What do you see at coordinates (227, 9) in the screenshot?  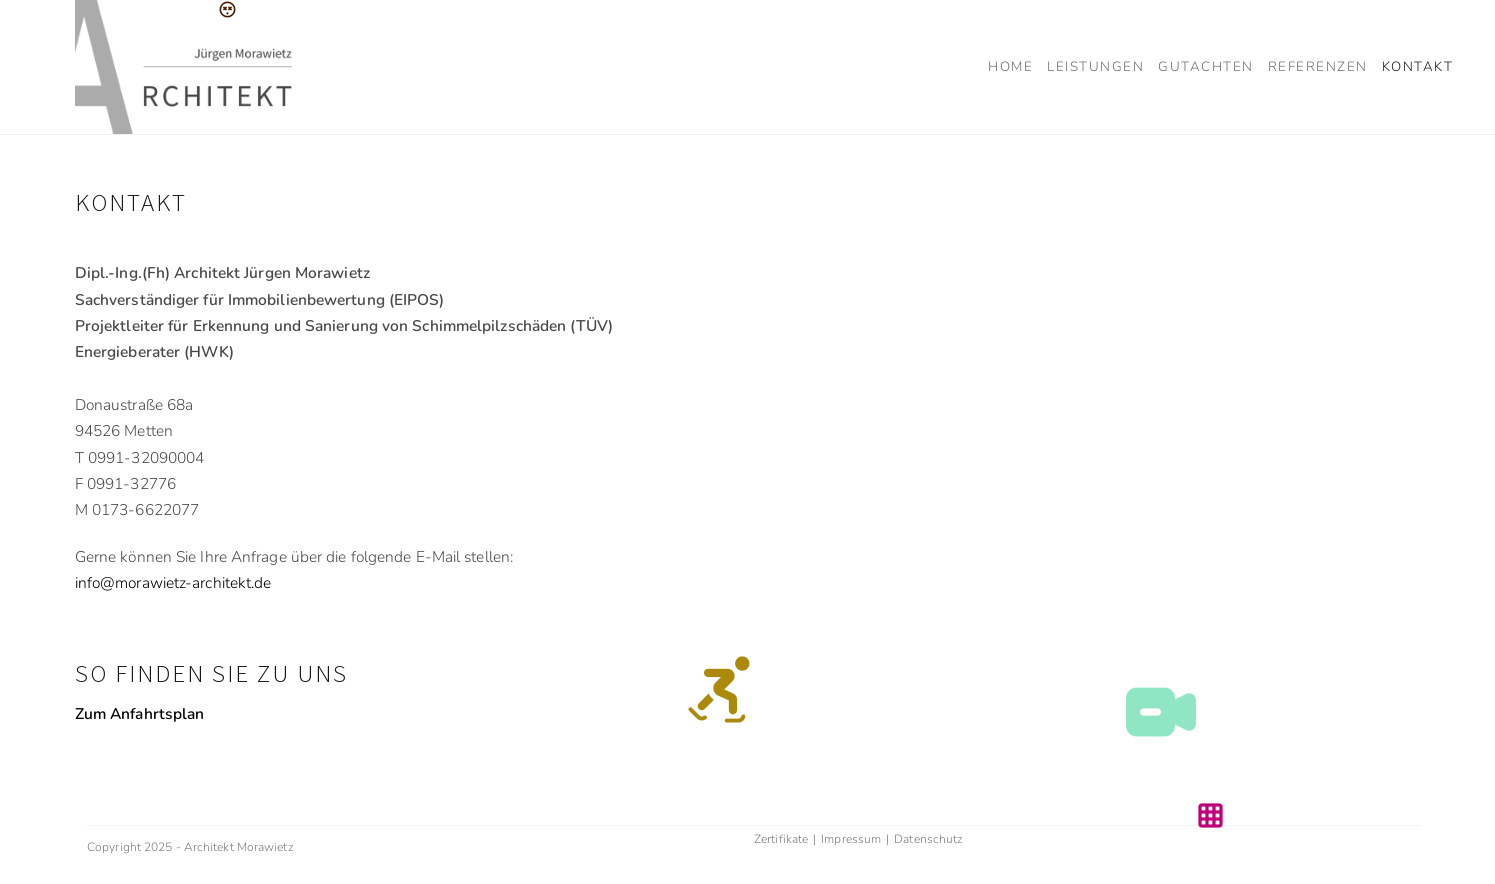 I see `indicates an error or failed action` at bounding box center [227, 9].